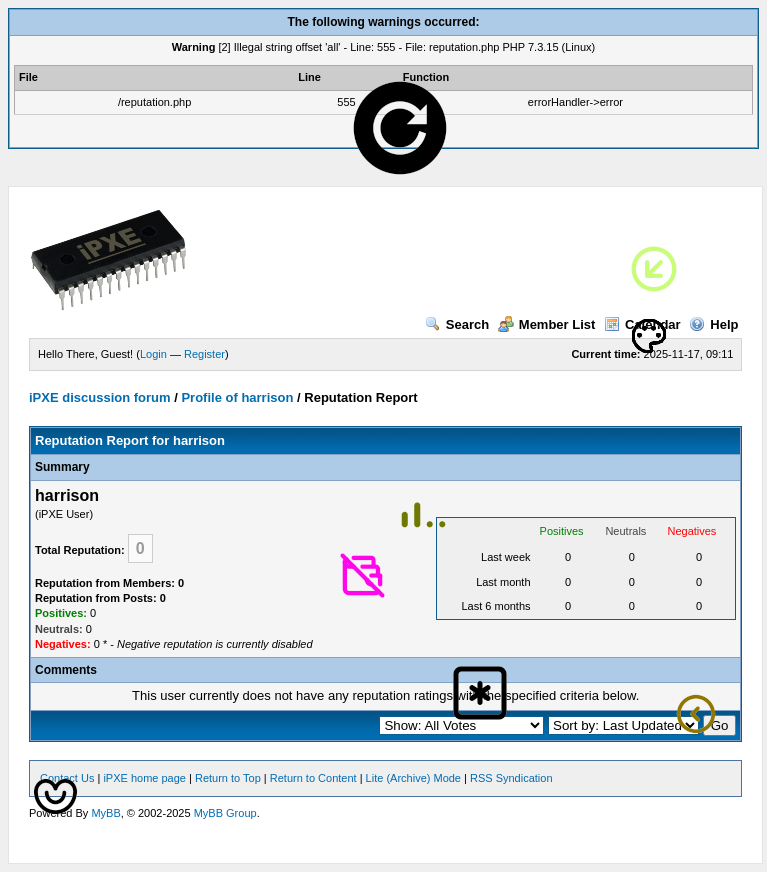 The height and width of the screenshot is (872, 767). Describe the element at coordinates (480, 693) in the screenshot. I see `enter a password or passcode field` at that location.